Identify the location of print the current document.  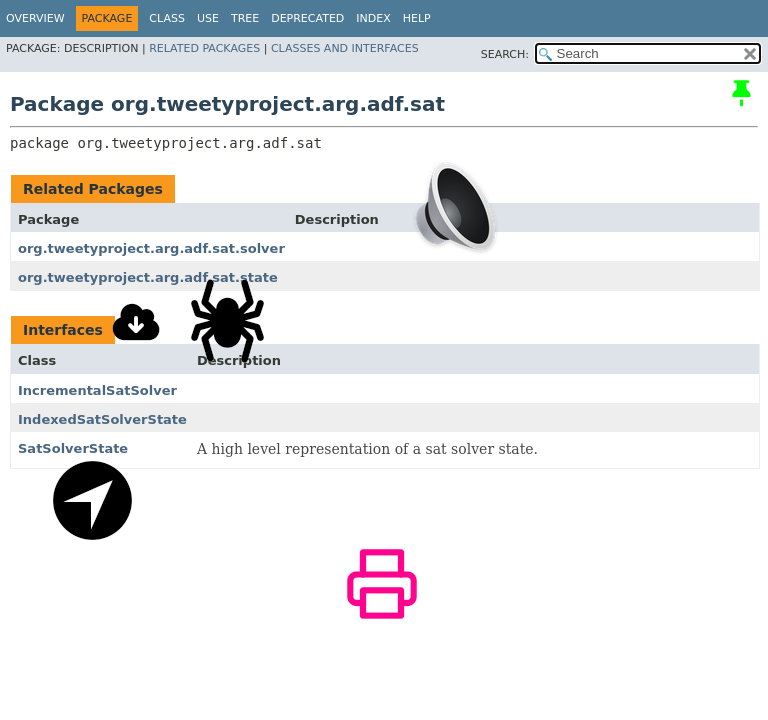
(382, 584).